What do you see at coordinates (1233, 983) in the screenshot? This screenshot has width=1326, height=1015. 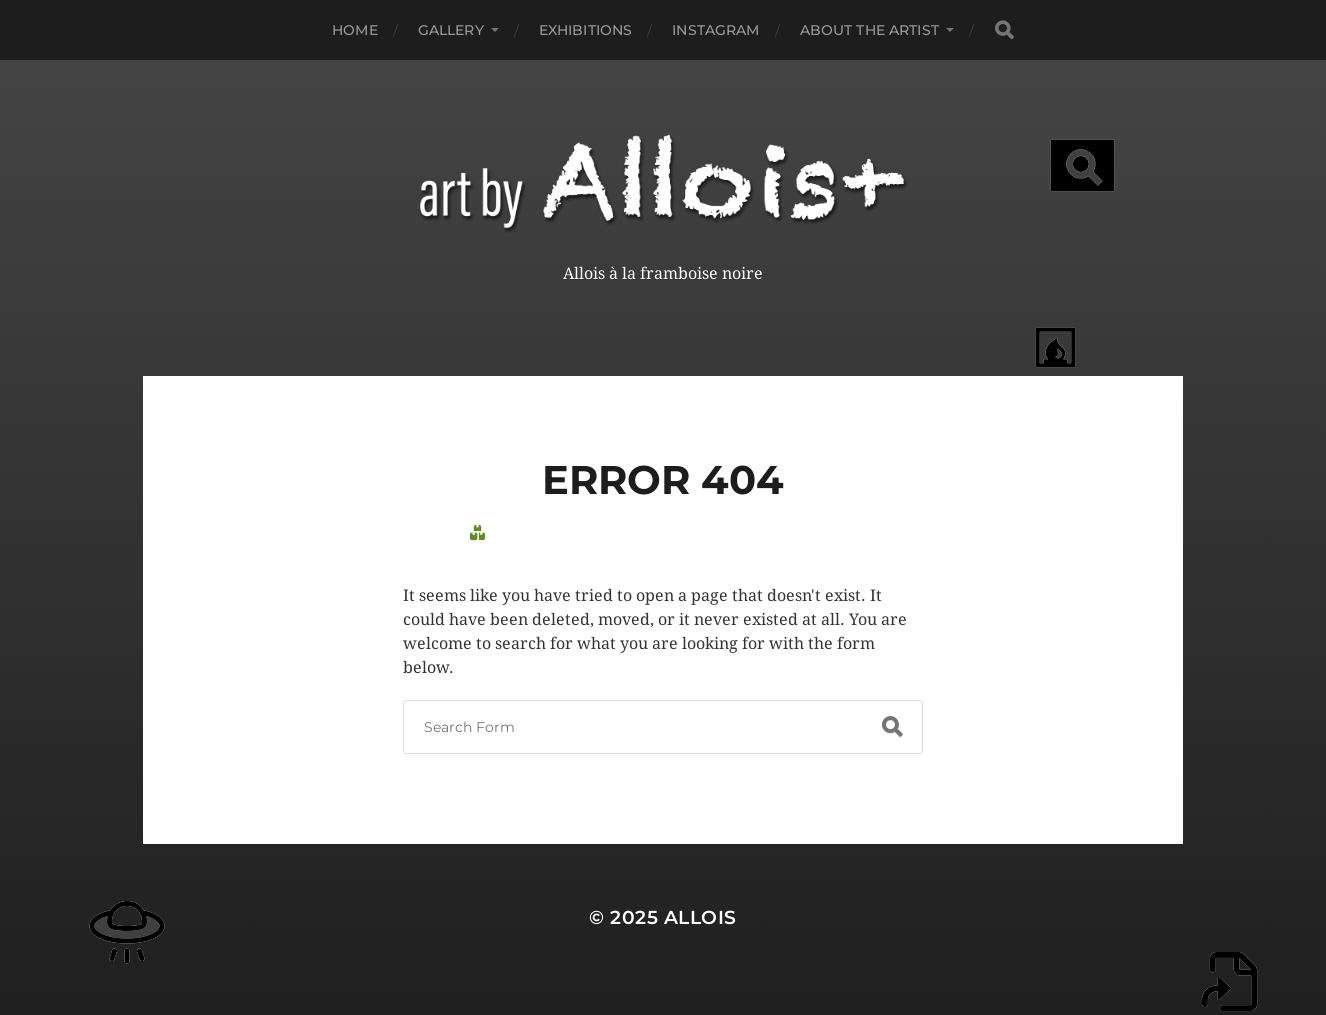 I see `create a symbolic link to this file` at bounding box center [1233, 983].